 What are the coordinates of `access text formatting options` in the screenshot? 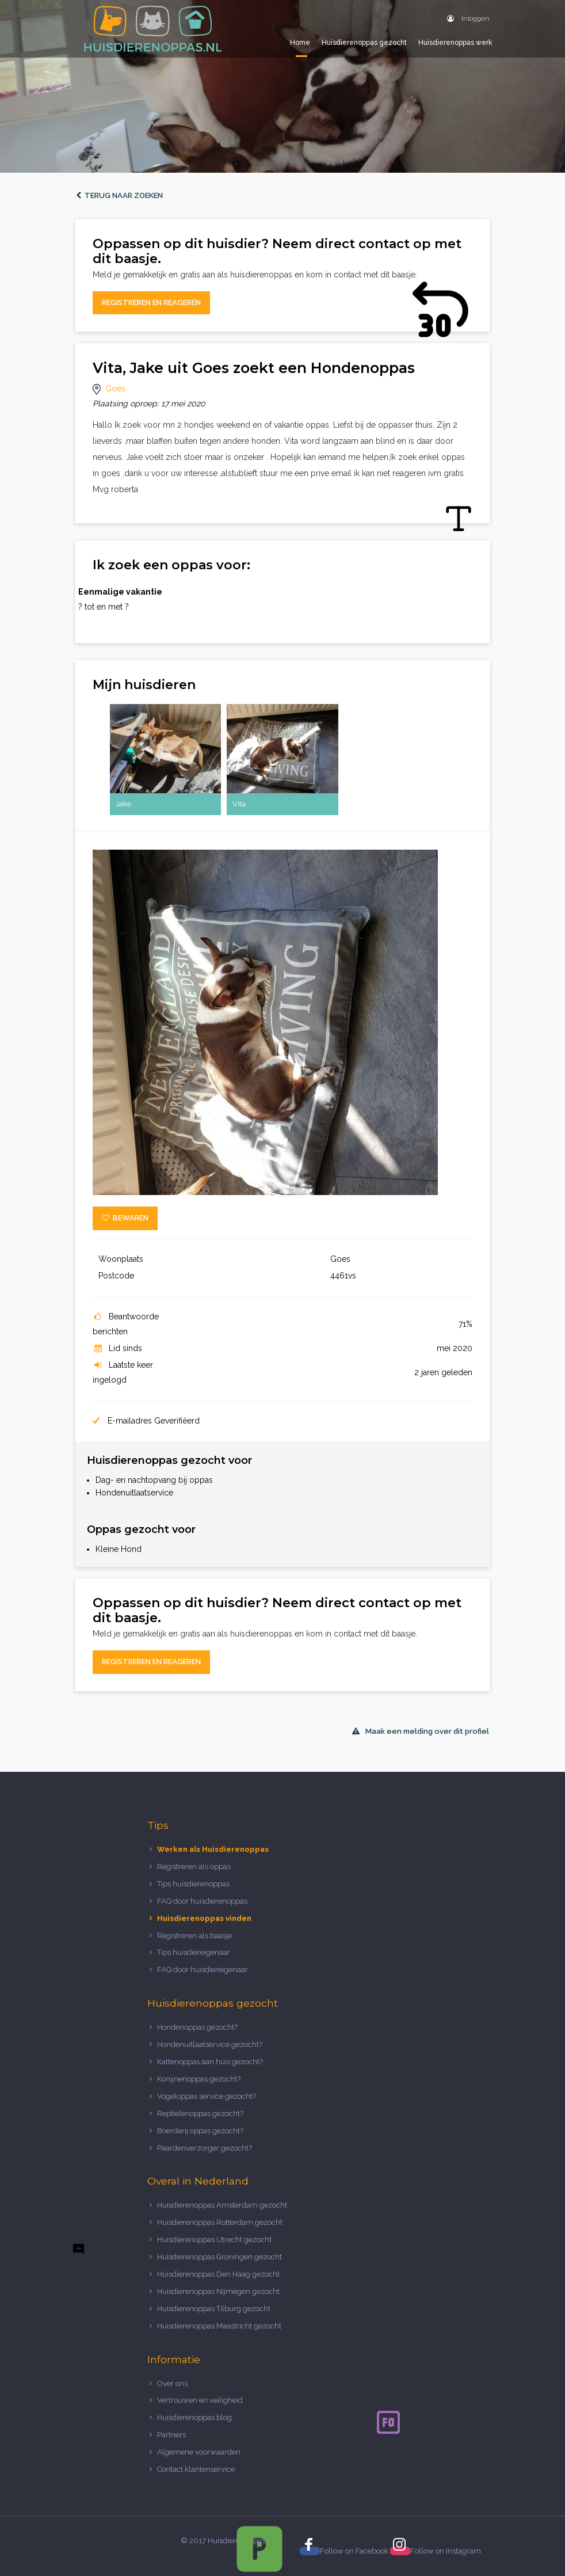 It's located at (459, 519).